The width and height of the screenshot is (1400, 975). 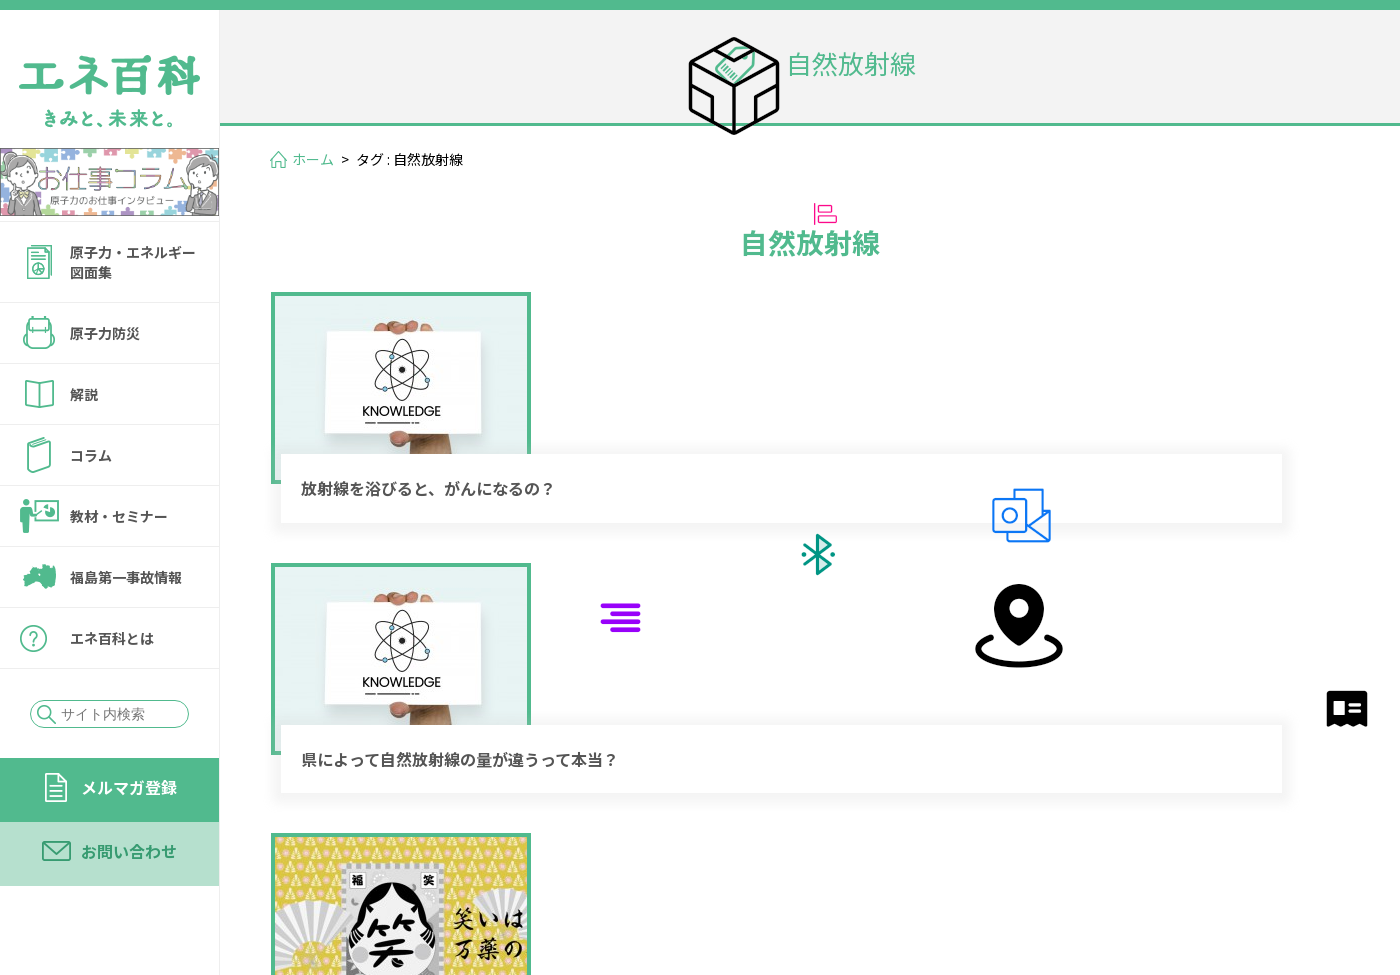 I want to click on bluetooth device connected, so click(x=817, y=554).